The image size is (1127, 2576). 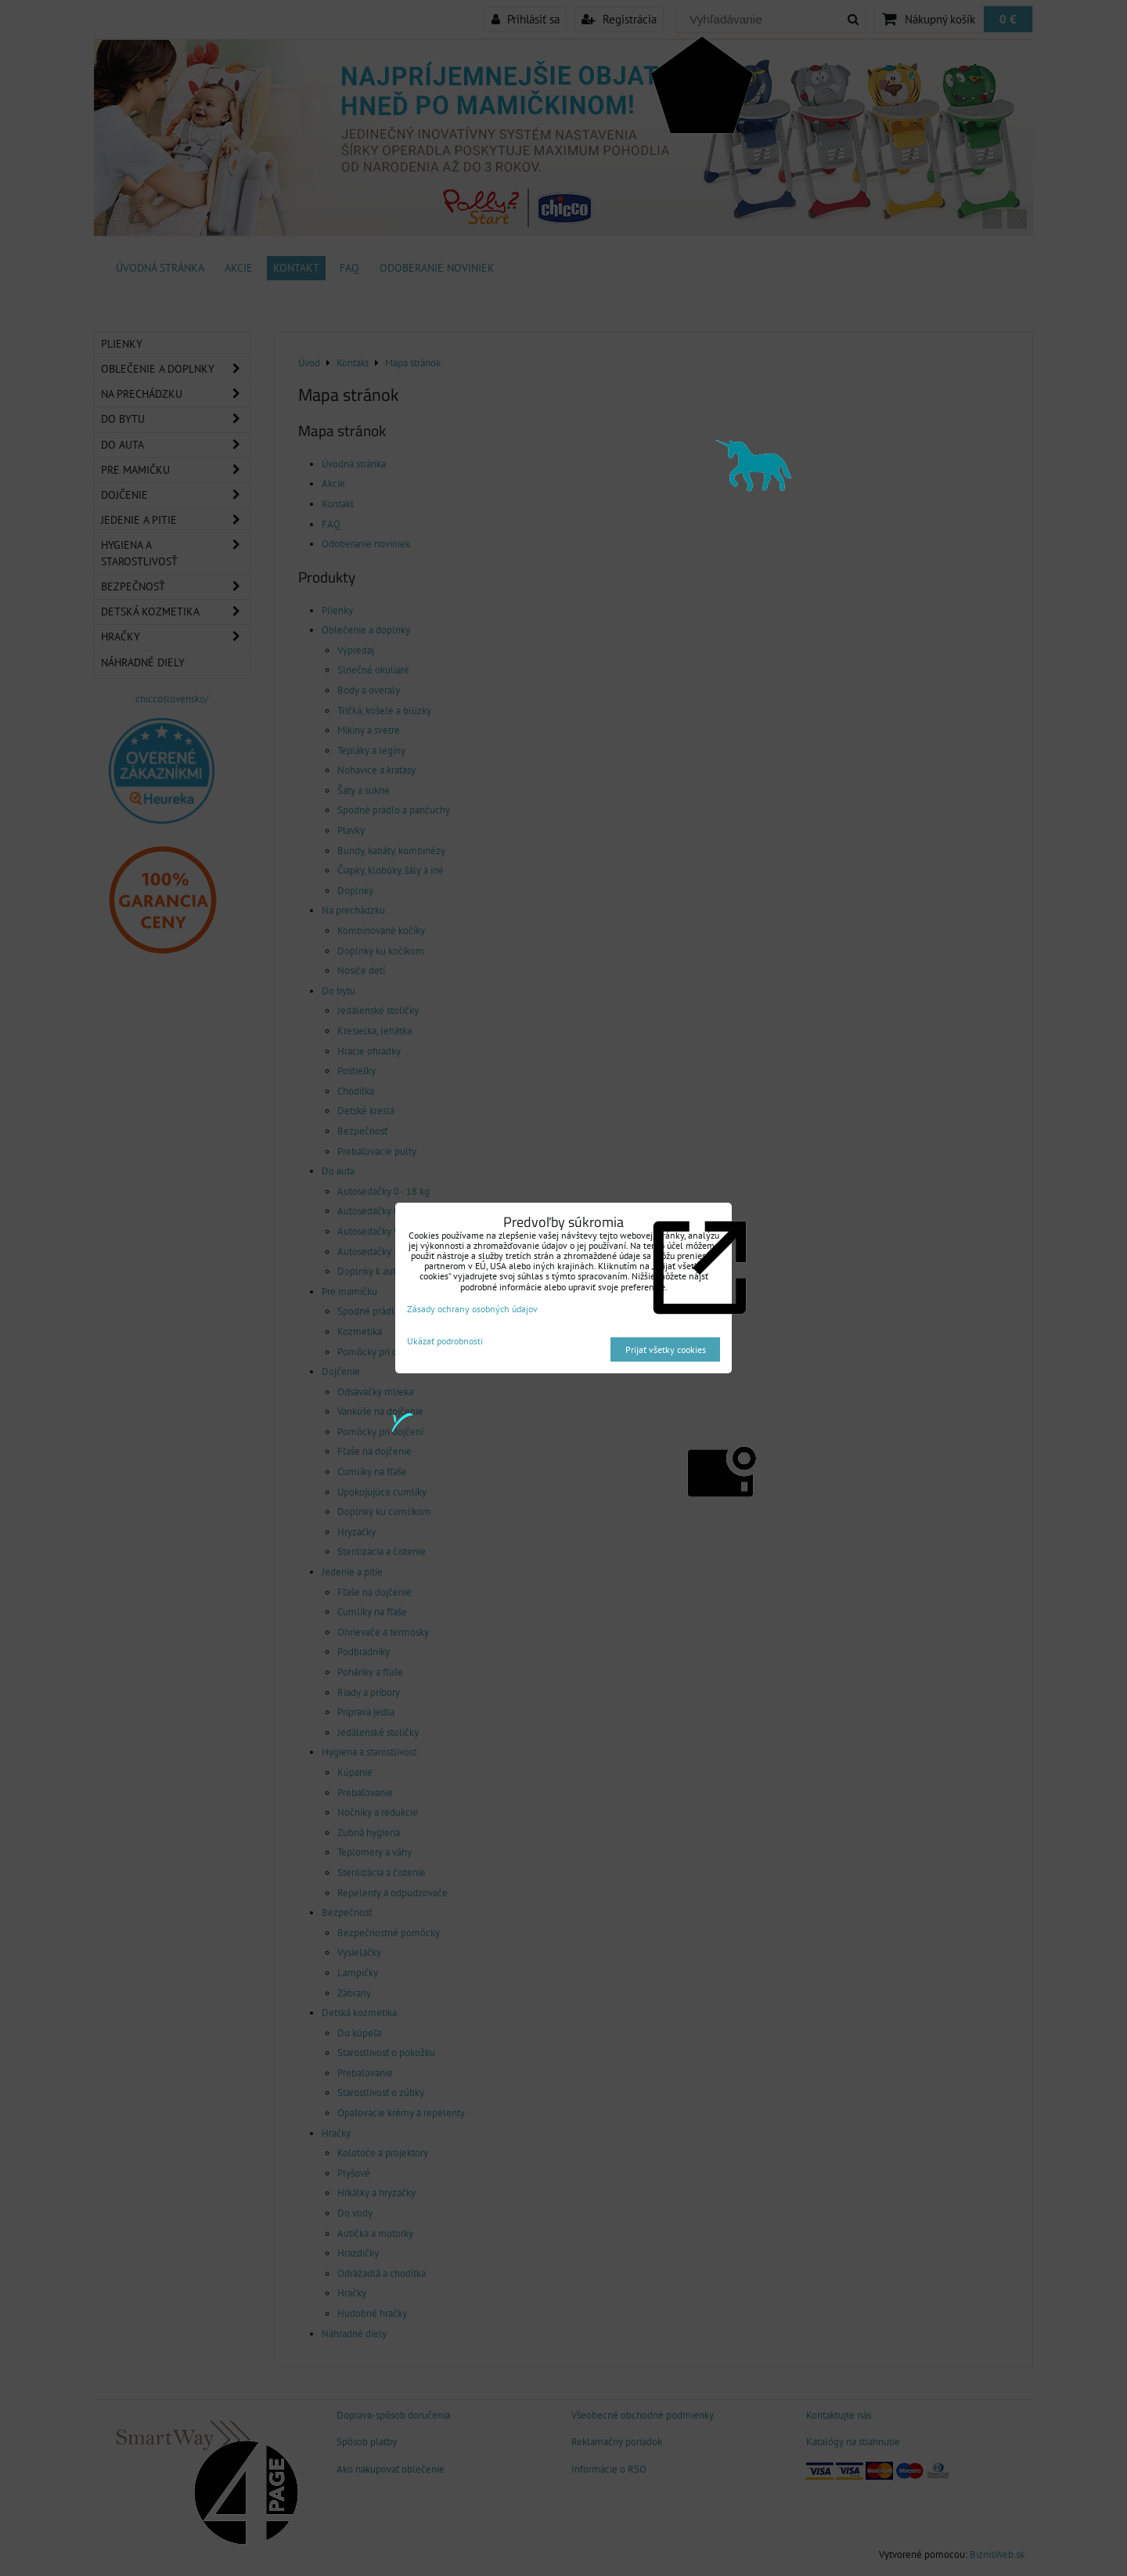 What do you see at coordinates (753, 465) in the screenshot?
I see `gunicorn python WSGI server branding` at bounding box center [753, 465].